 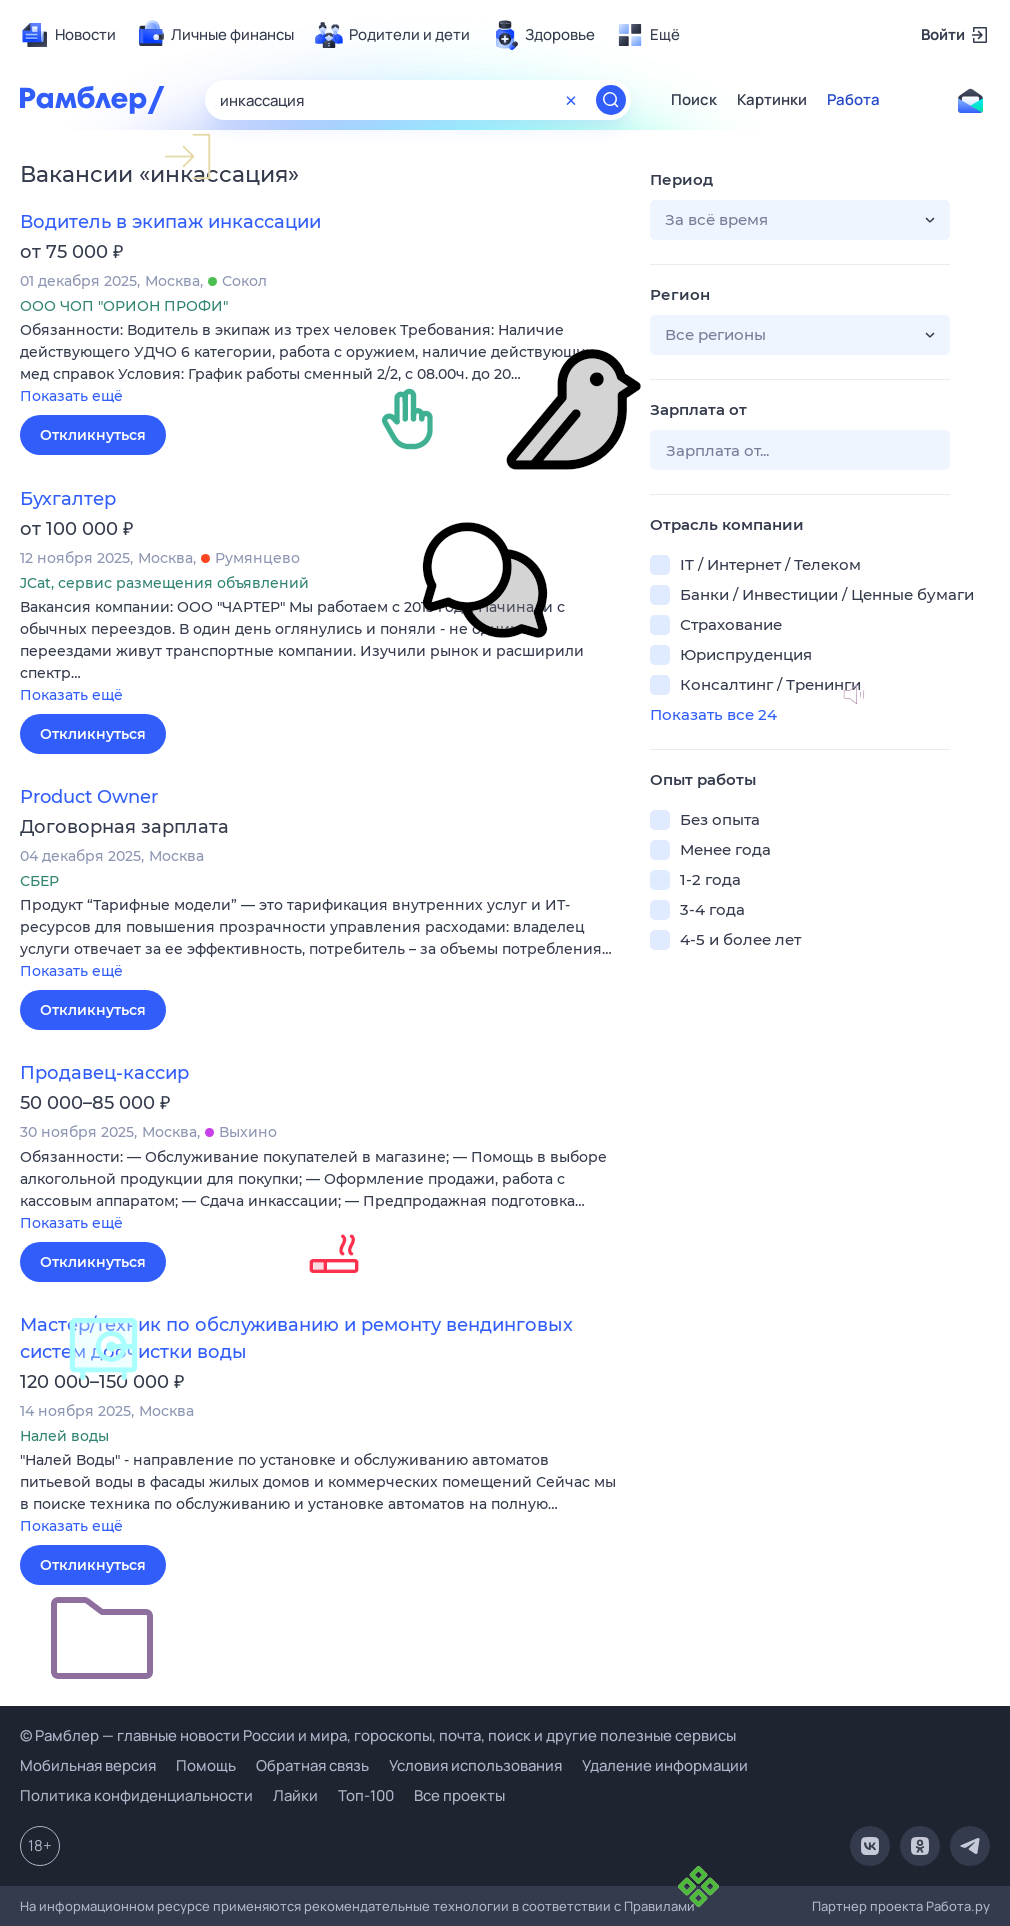 I want to click on sign in to your account, so click(x=191, y=156).